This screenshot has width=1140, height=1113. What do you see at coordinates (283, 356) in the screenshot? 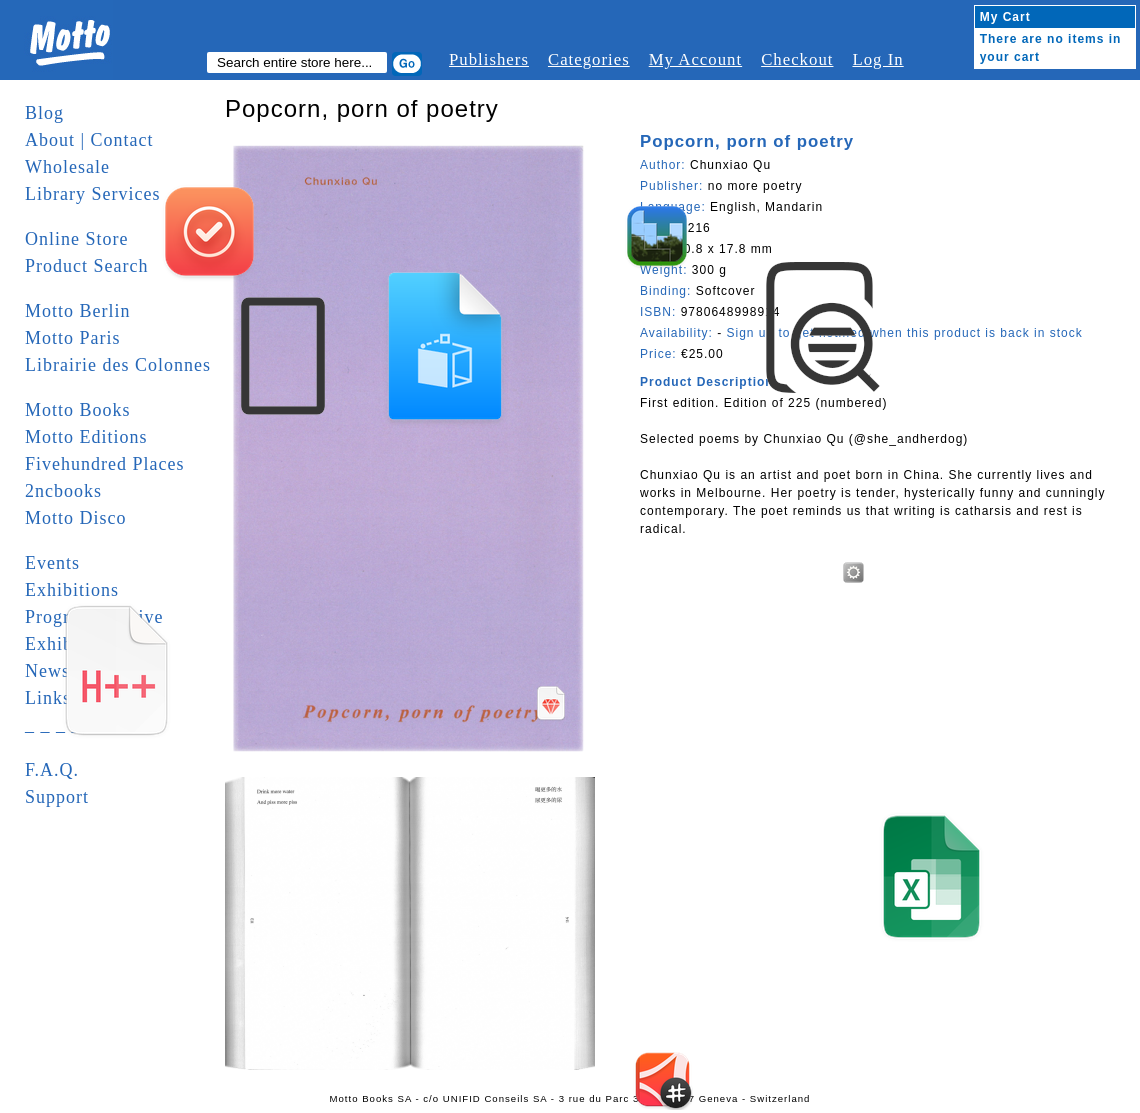
I see `indicates a tablet or touch-screen device` at bounding box center [283, 356].